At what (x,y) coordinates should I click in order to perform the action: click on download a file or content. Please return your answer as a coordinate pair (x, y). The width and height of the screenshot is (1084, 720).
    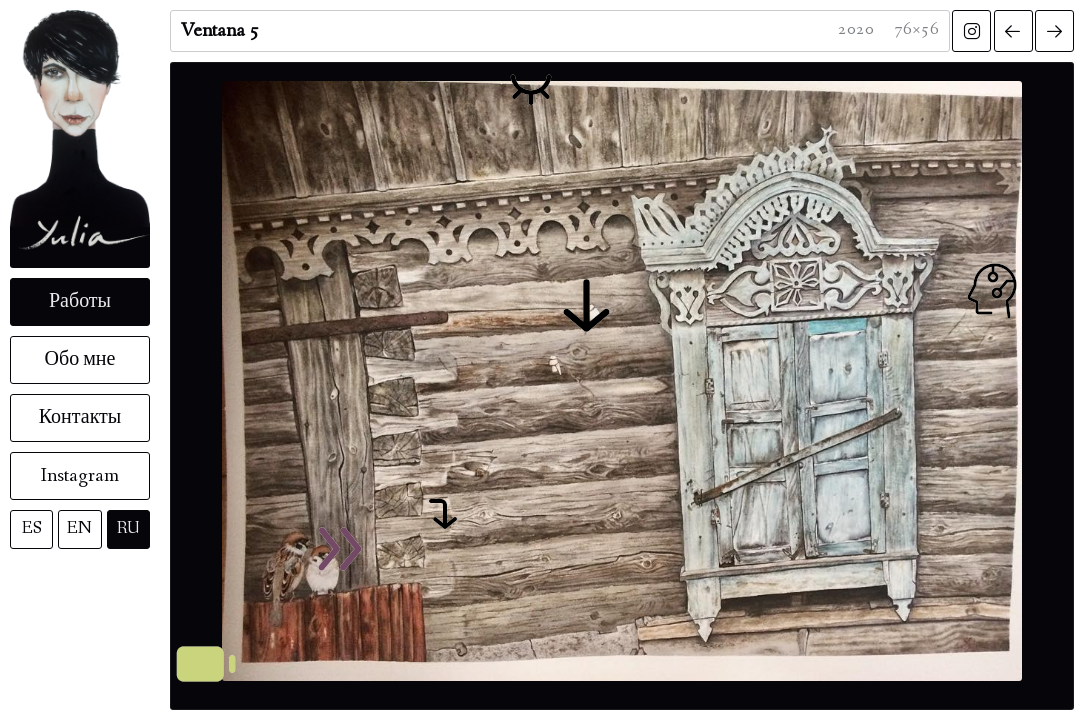
    Looking at the image, I should click on (586, 305).